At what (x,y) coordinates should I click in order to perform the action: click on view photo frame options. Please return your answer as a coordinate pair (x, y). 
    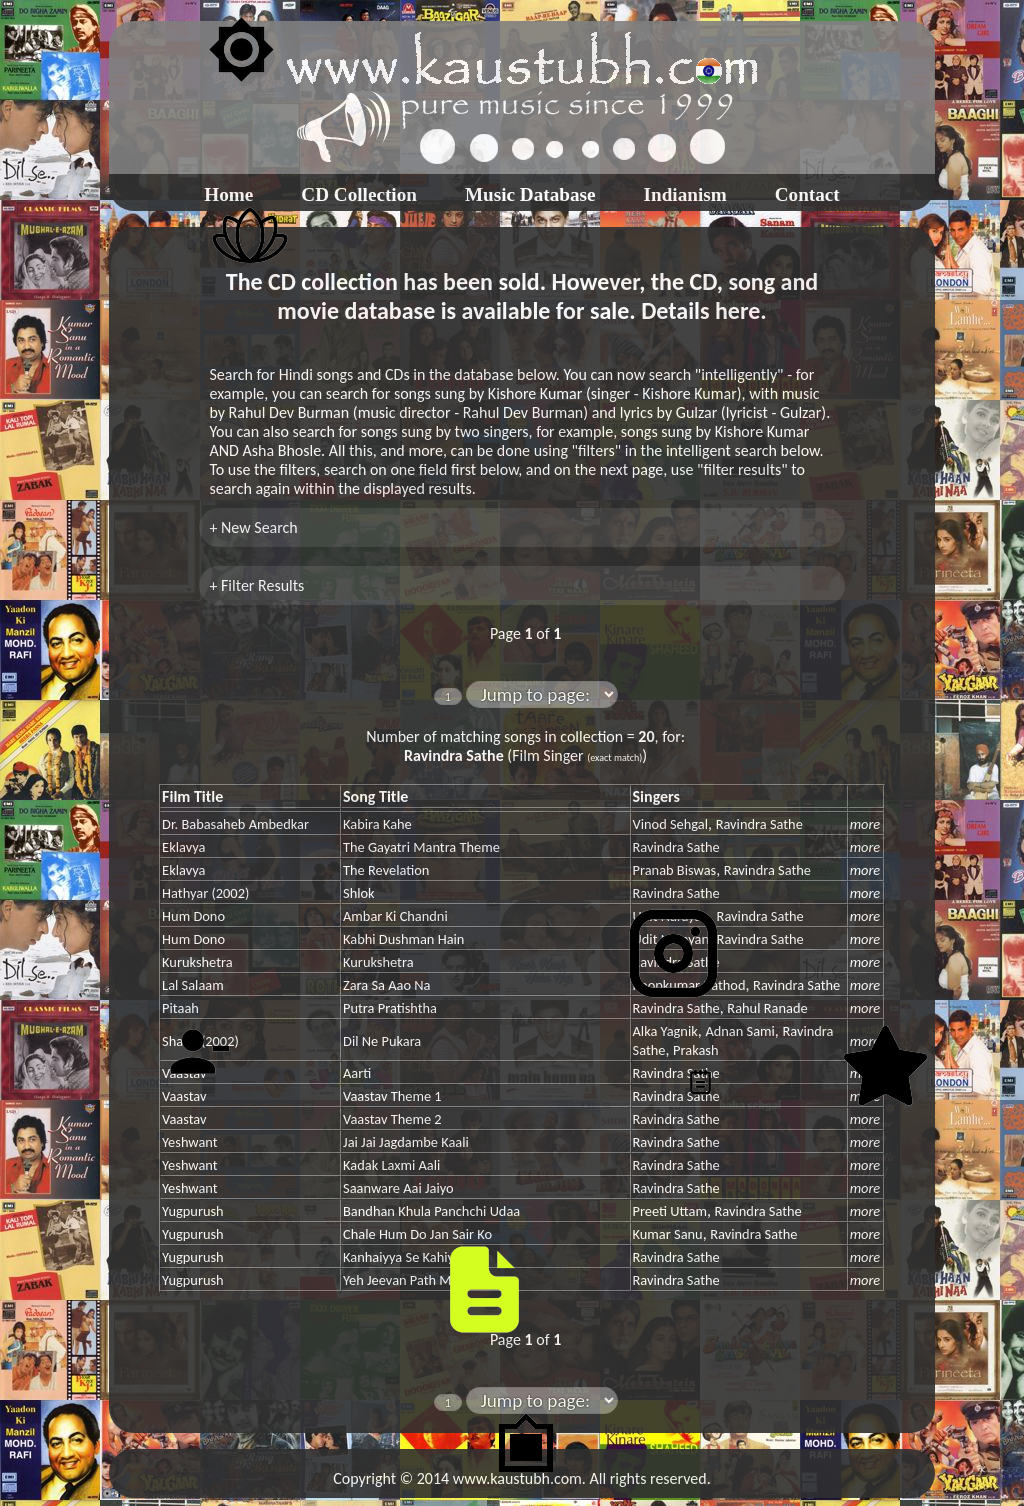
    Looking at the image, I should click on (526, 1445).